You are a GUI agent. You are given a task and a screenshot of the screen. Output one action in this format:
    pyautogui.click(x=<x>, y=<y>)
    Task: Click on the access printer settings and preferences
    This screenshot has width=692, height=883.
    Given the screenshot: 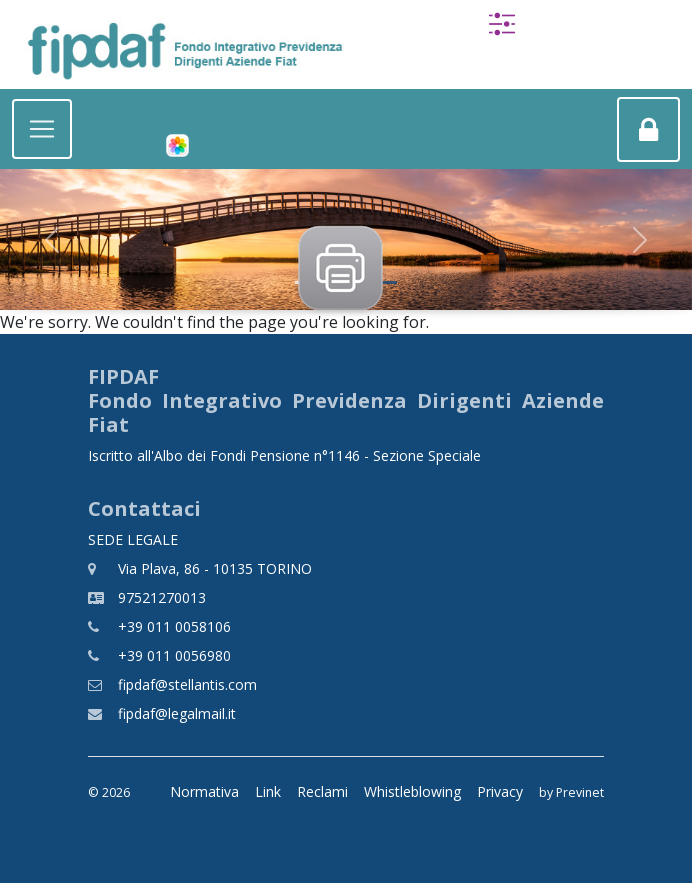 What is the action you would take?
    pyautogui.click(x=340, y=269)
    